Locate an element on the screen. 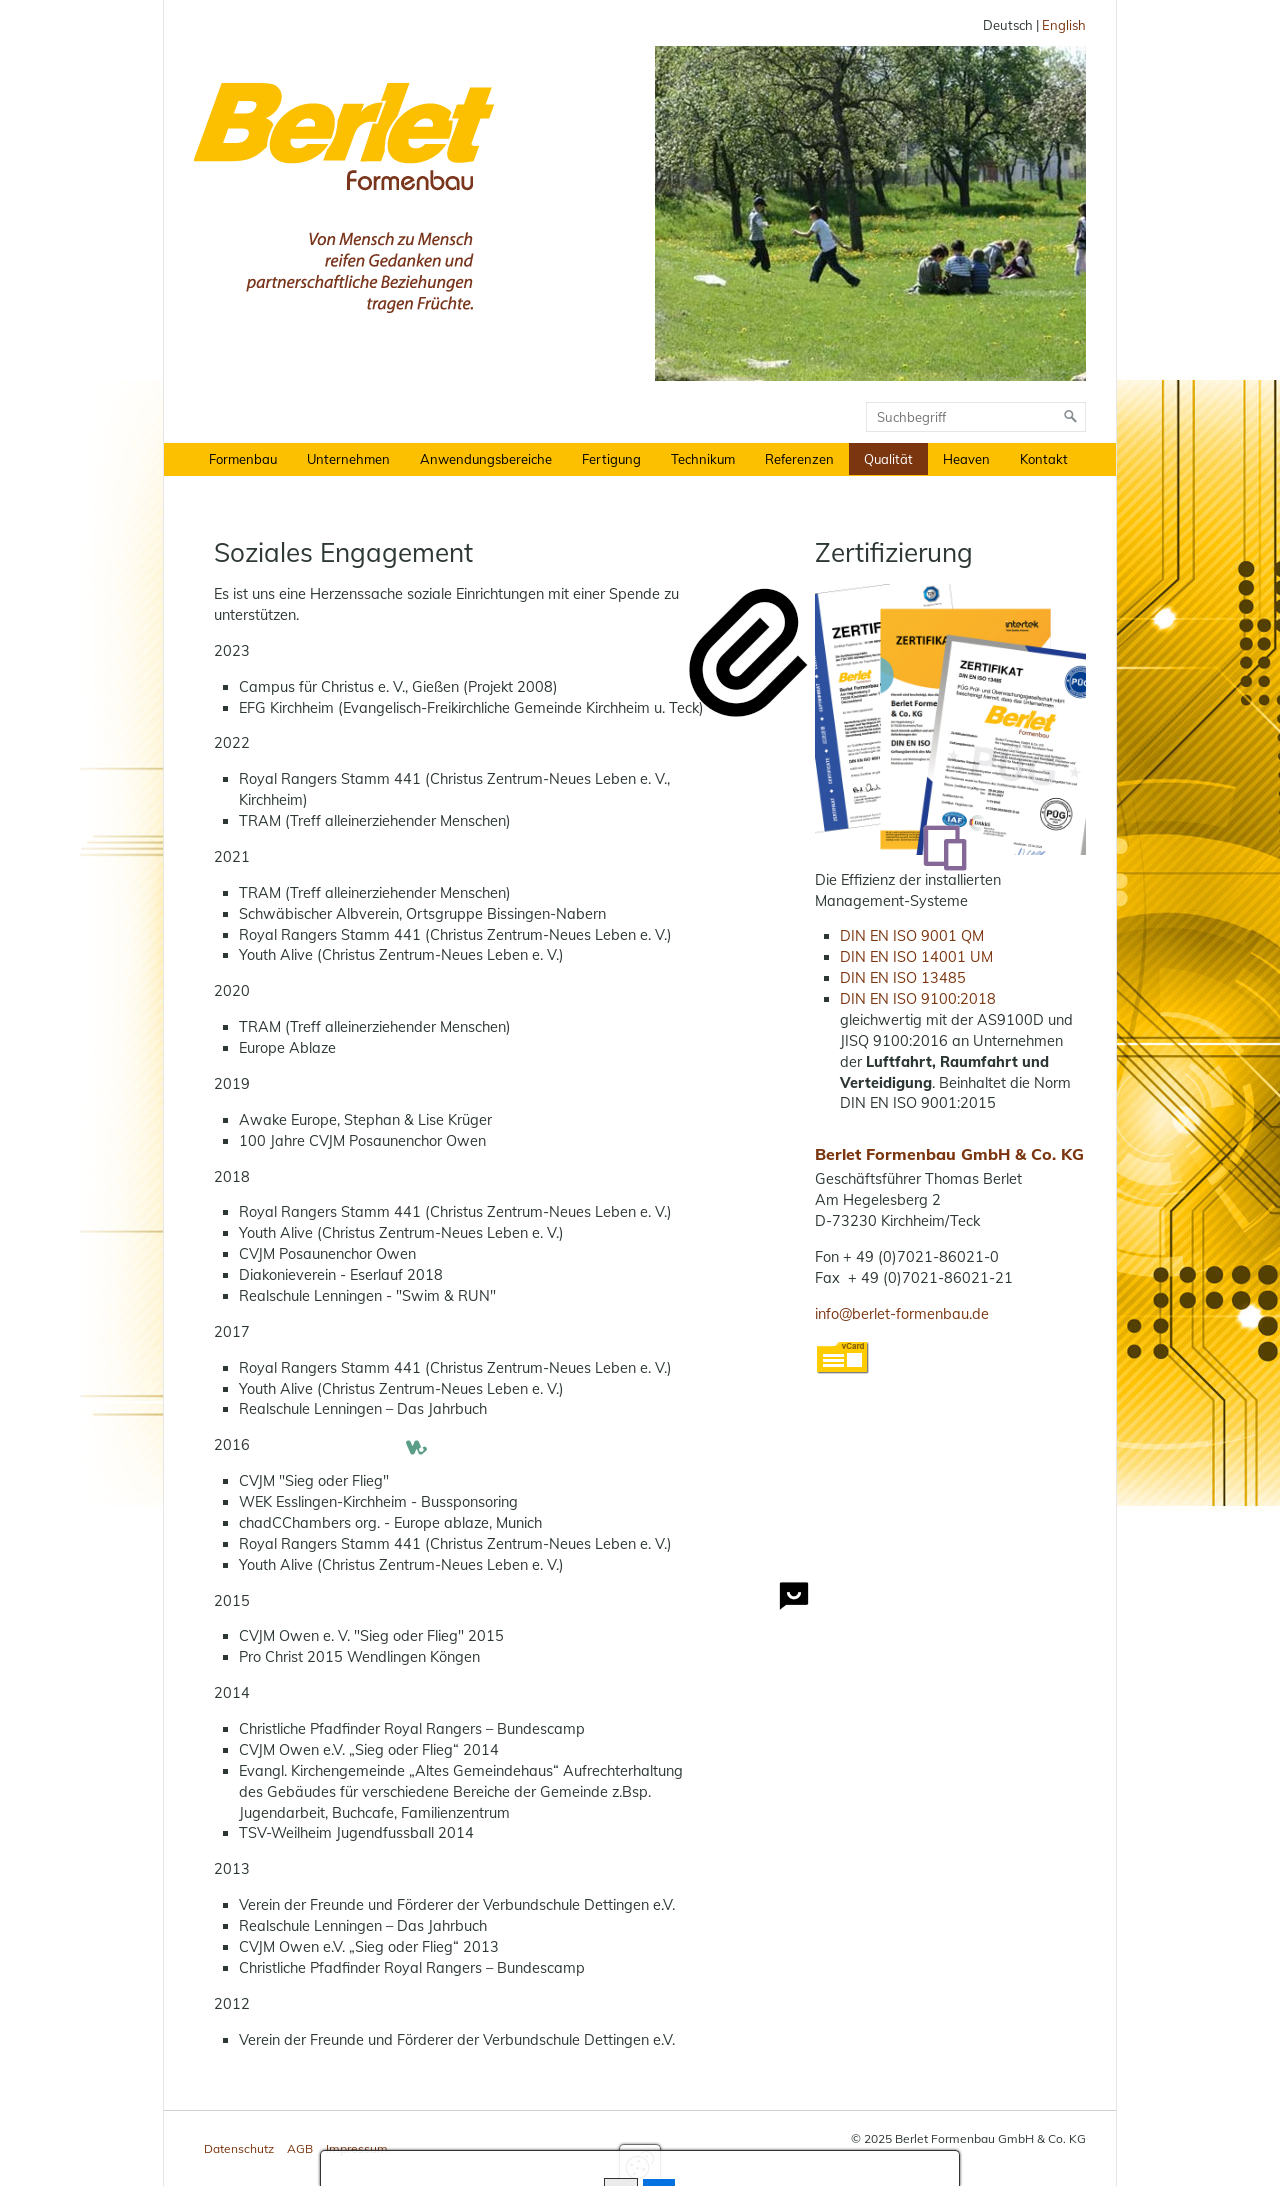 This screenshot has height=2186, width=1280. netim domain registrar logo is located at coordinates (416, 1447).